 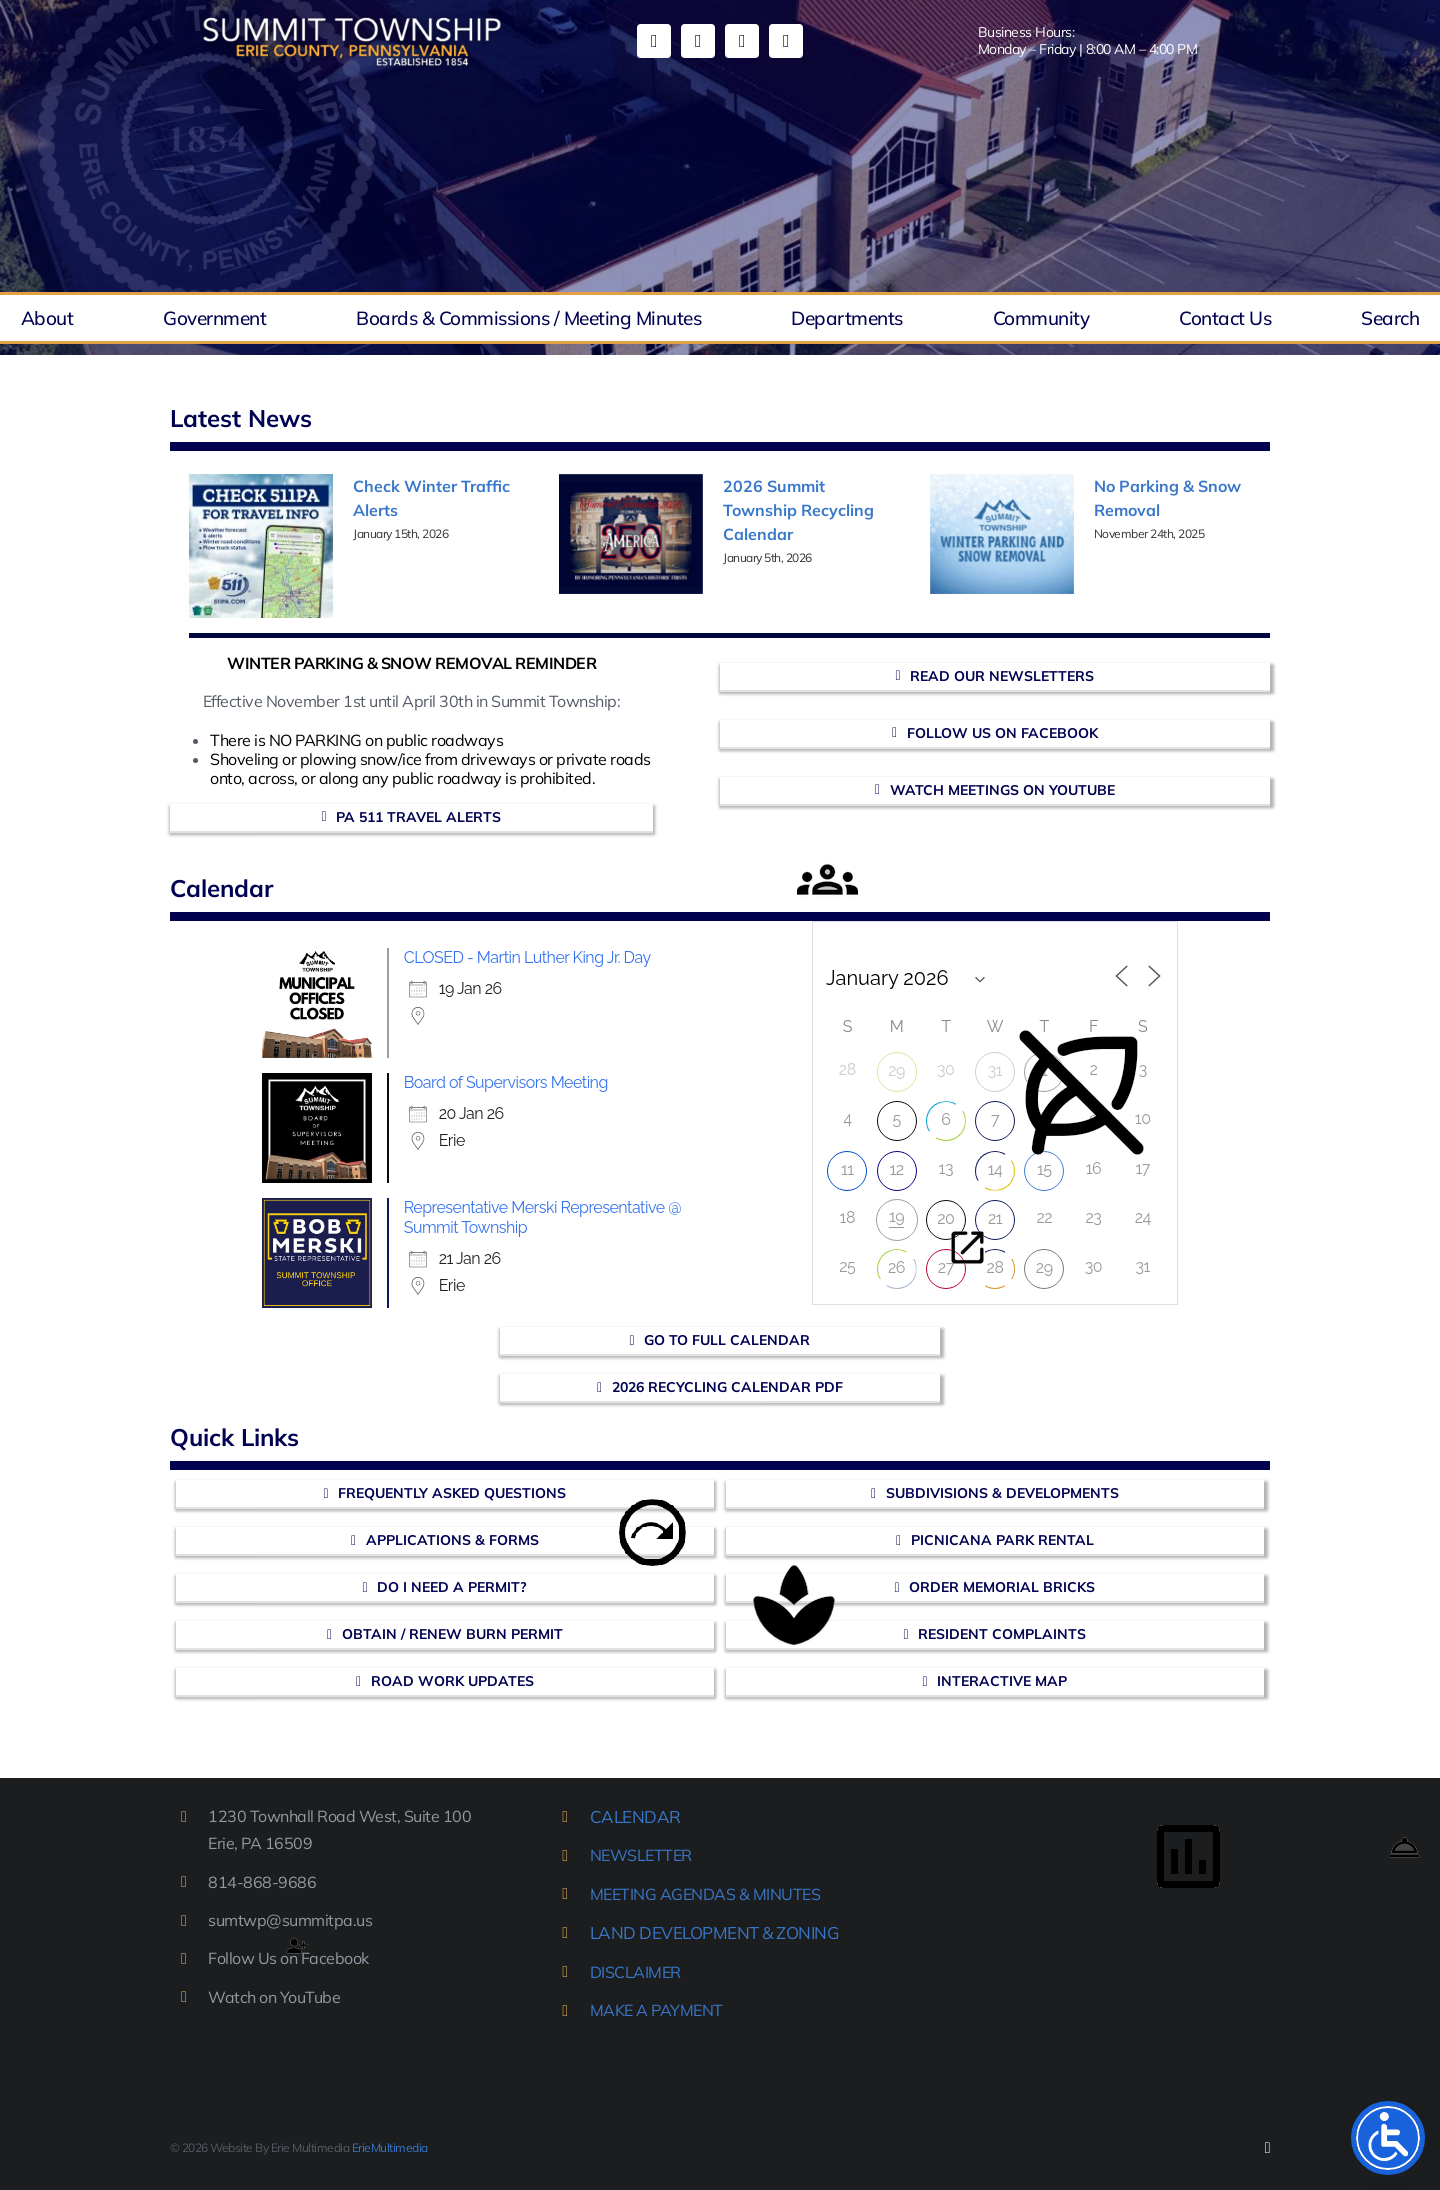 What do you see at coordinates (297, 1946) in the screenshot?
I see `add a new contact or friend` at bounding box center [297, 1946].